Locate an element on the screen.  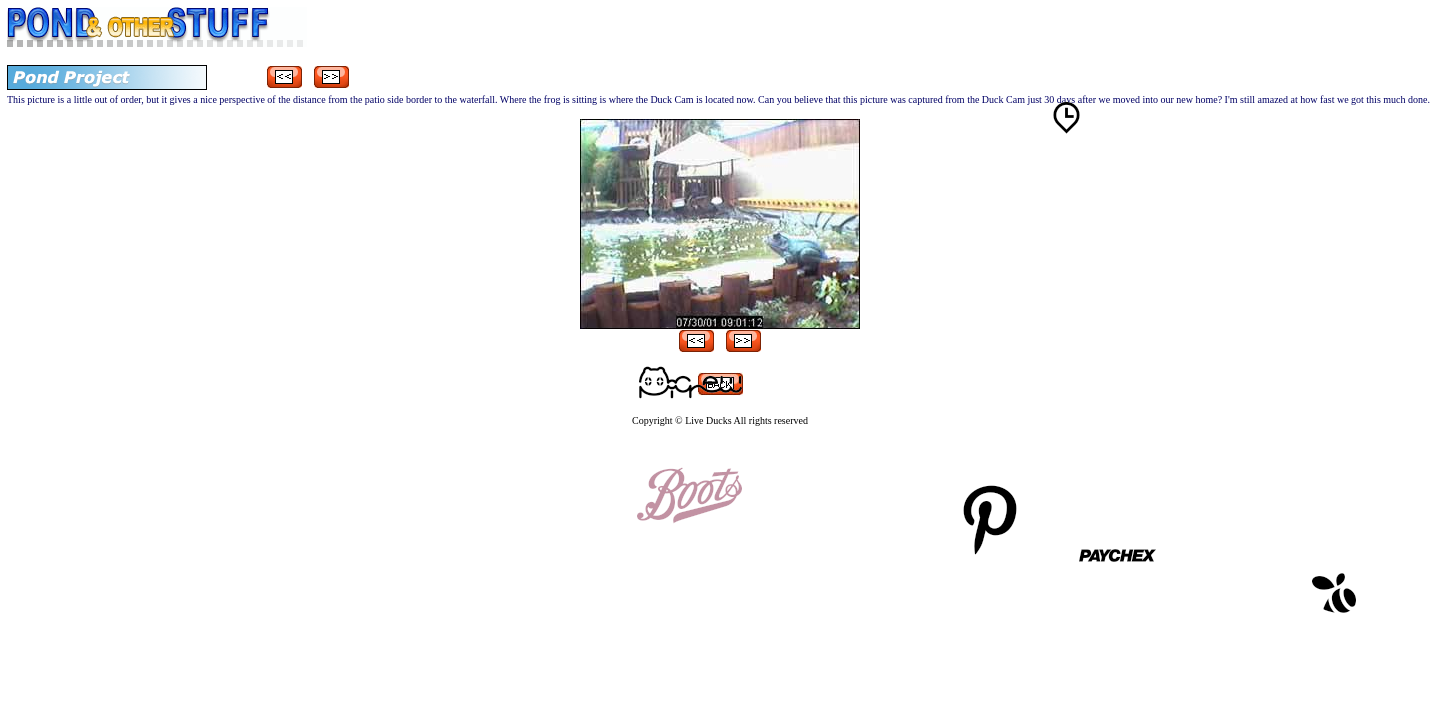
swarm app logo is located at coordinates (1334, 593).